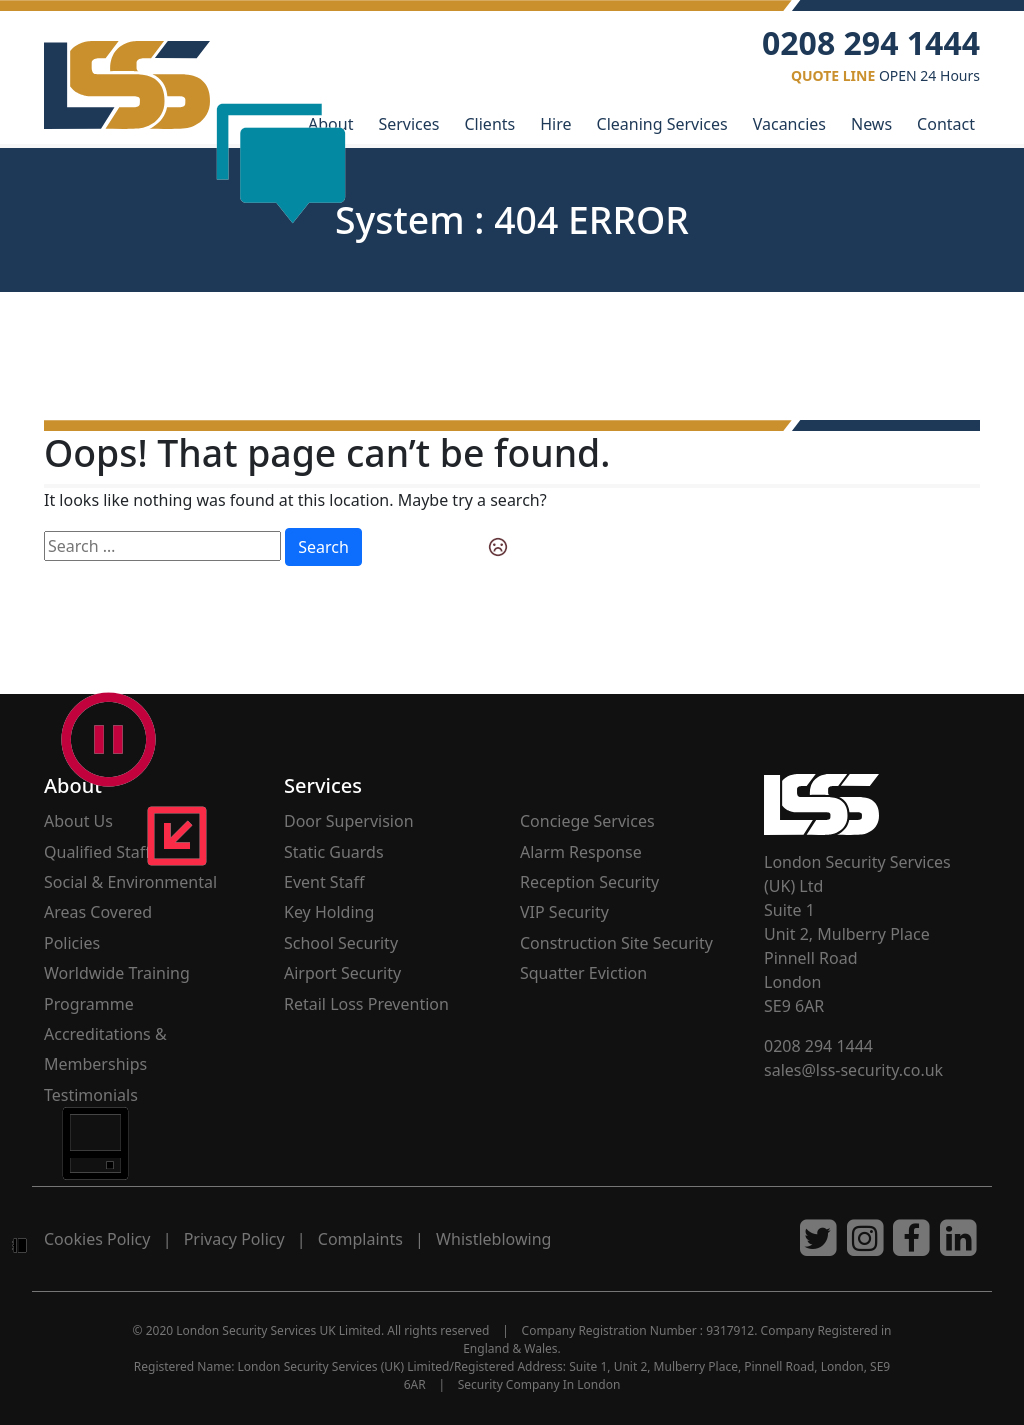 The width and height of the screenshot is (1024, 1425). What do you see at coordinates (281, 162) in the screenshot?
I see `start a discussion or group conversation` at bounding box center [281, 162].